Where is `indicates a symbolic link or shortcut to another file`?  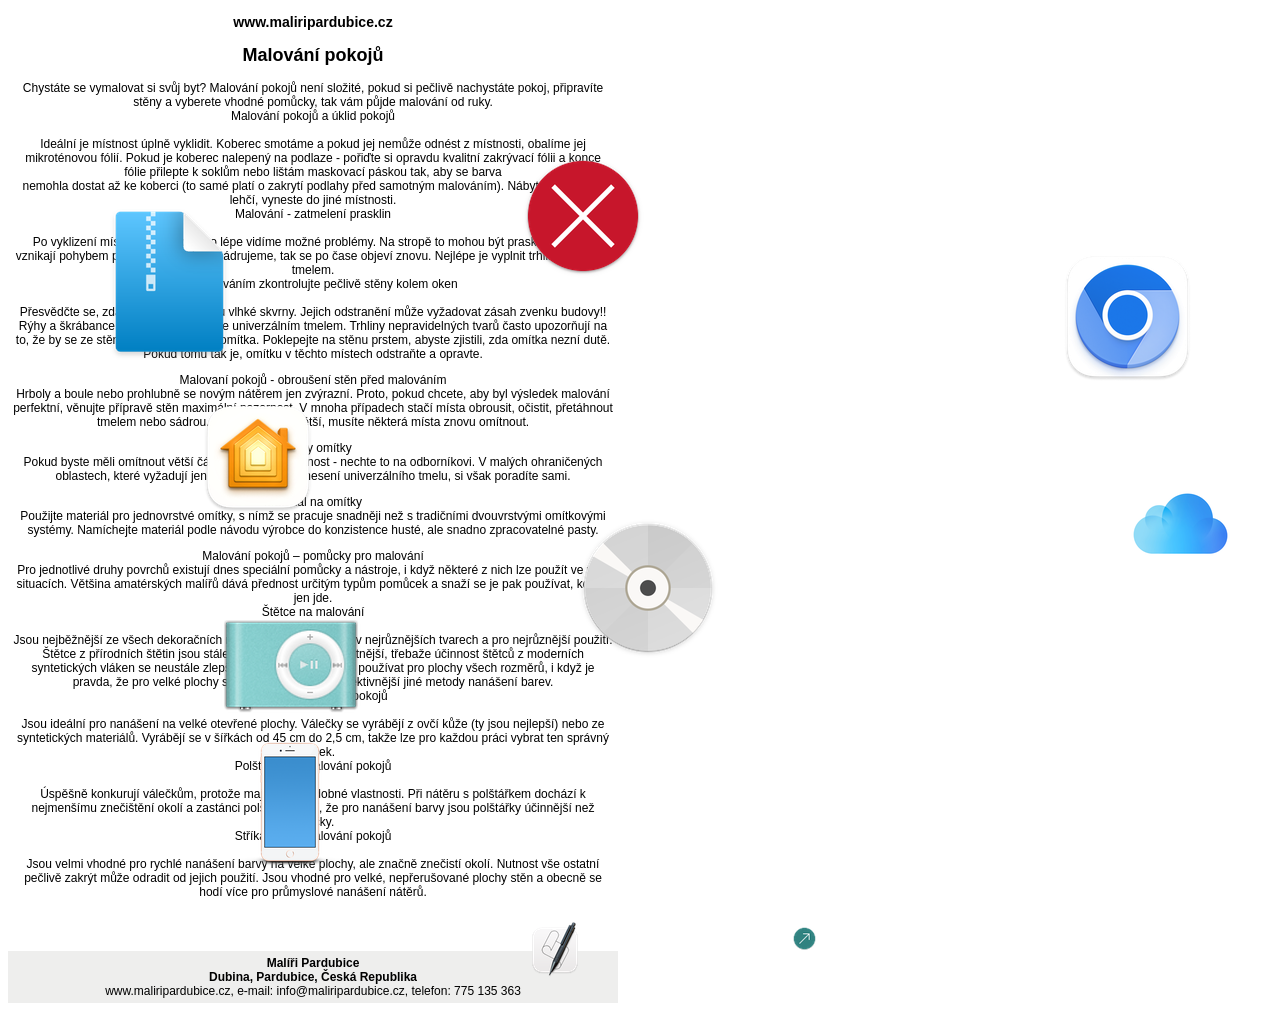
indicates a symbolic link or shortcut to another file is located at coordinates (804, 938).